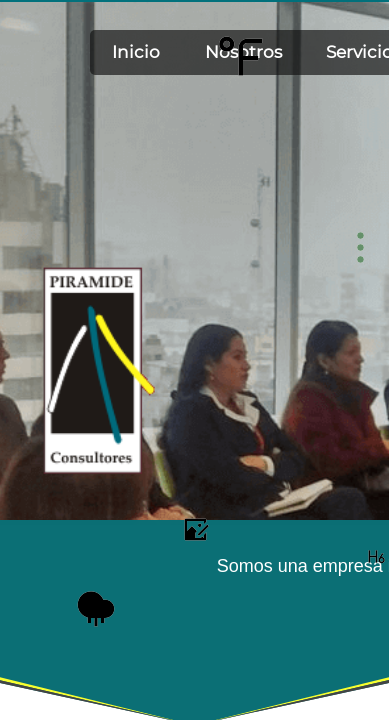 This screenshot has height=720, width=389. What do you see at coordinates (360, 247) in the screenshot?
I see `open more options menu` at bounding box center [360, 247].